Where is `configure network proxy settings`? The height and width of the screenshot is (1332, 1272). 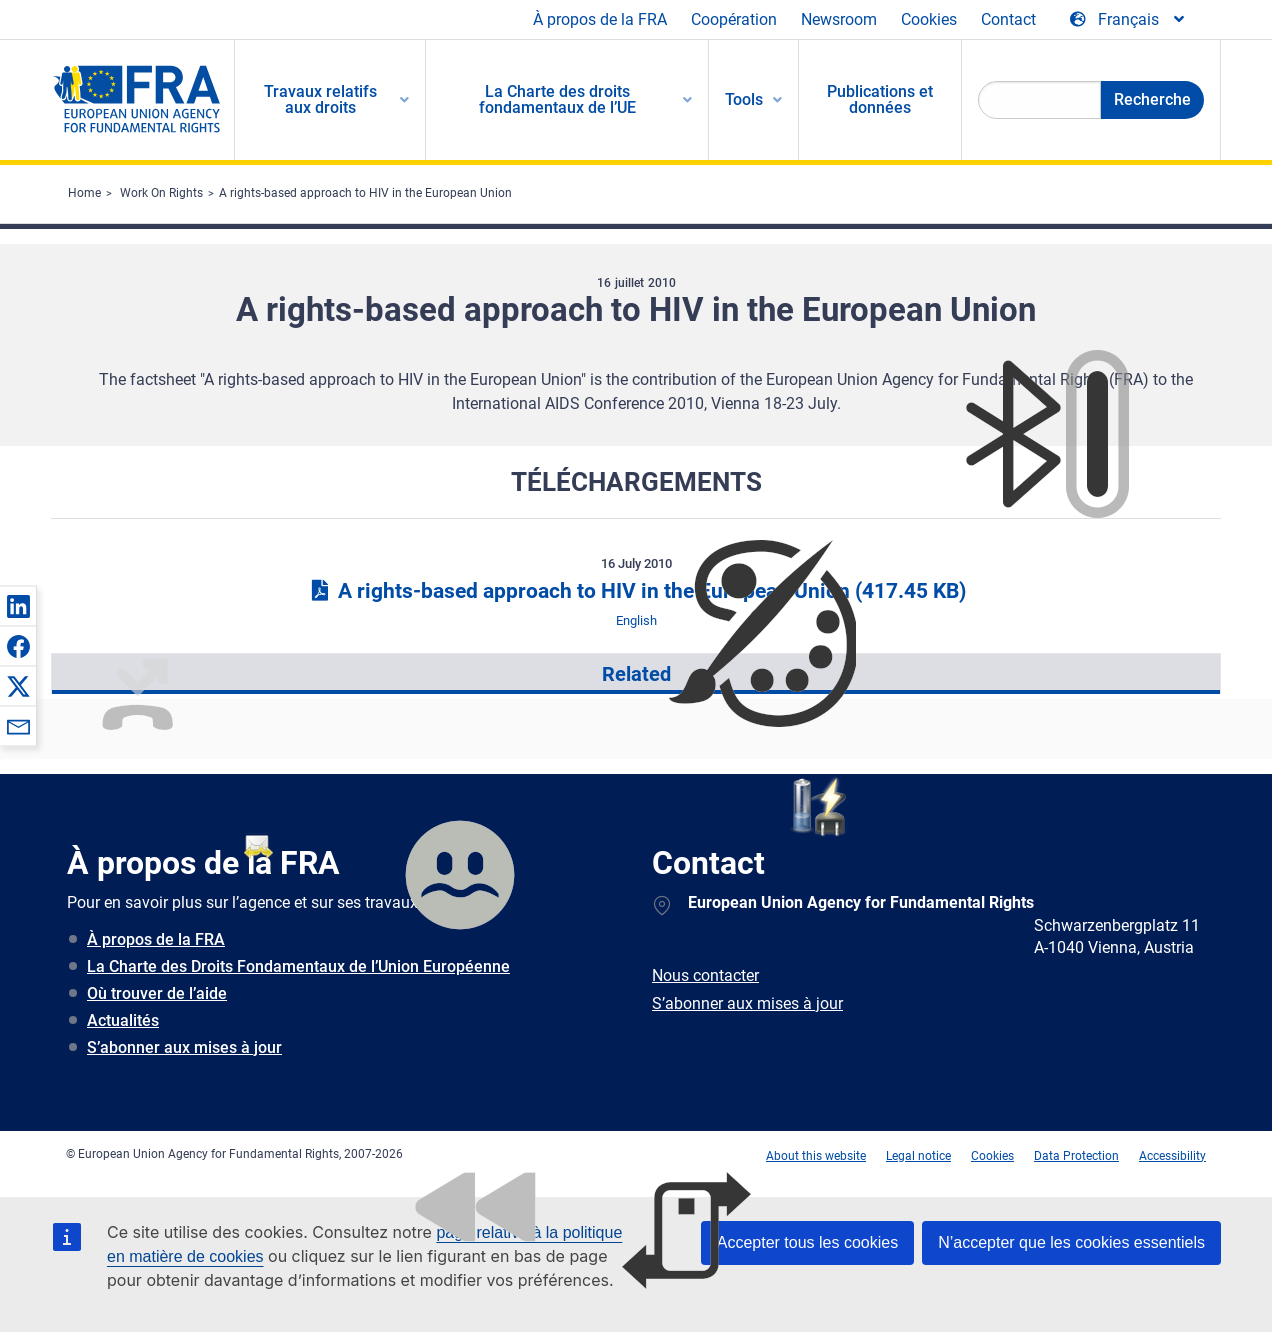 configure network proxy settings is located at coordinates (686, 1230).